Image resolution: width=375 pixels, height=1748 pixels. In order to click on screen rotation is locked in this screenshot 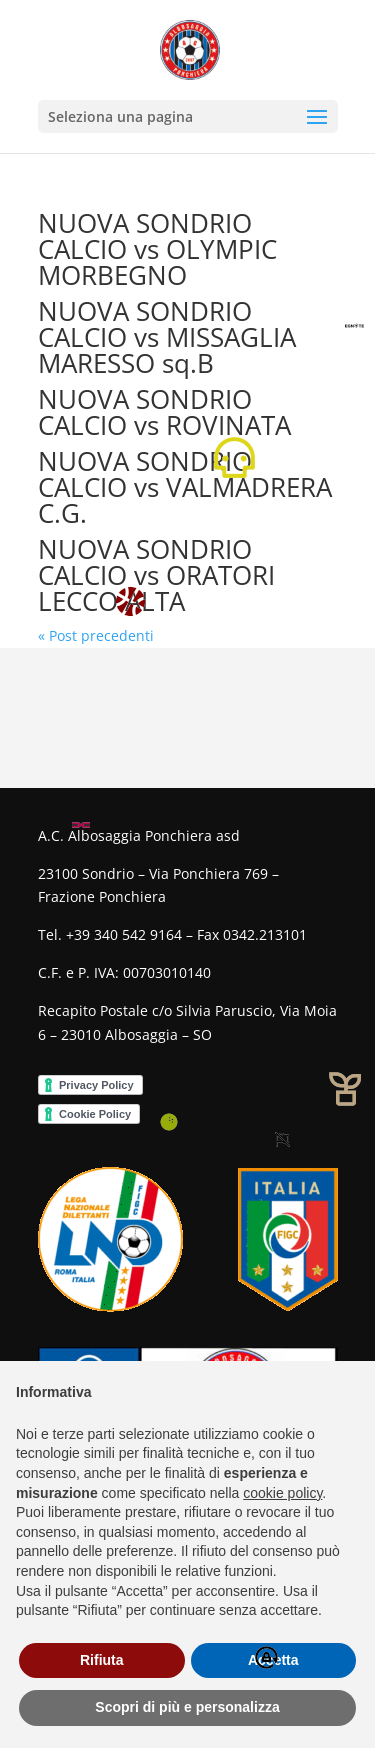, I will do `click(266, 1657)`.